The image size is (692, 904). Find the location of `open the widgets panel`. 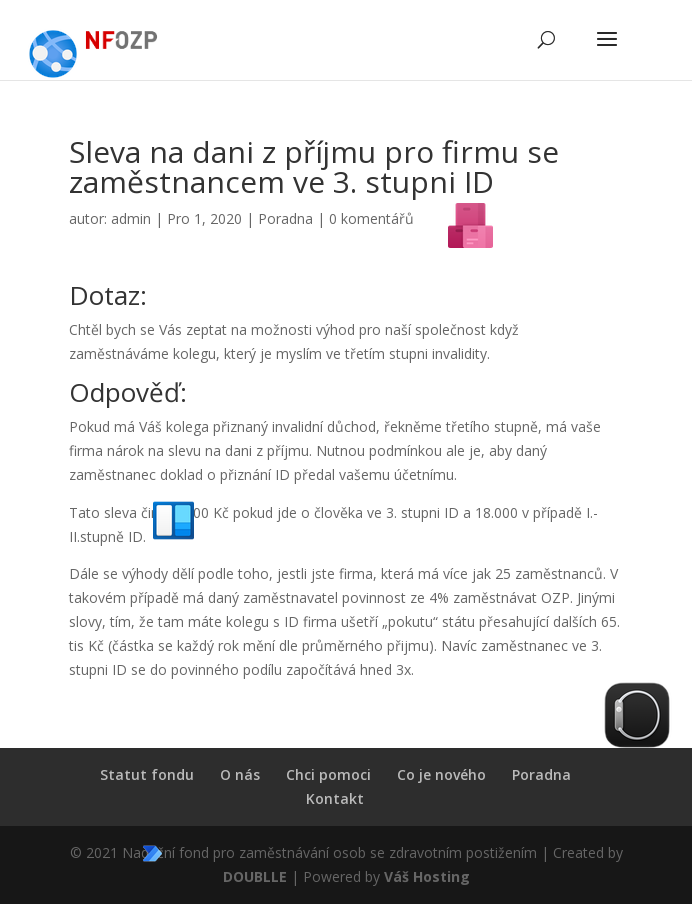

open the widgets panel is located at coordinates (173, 520).